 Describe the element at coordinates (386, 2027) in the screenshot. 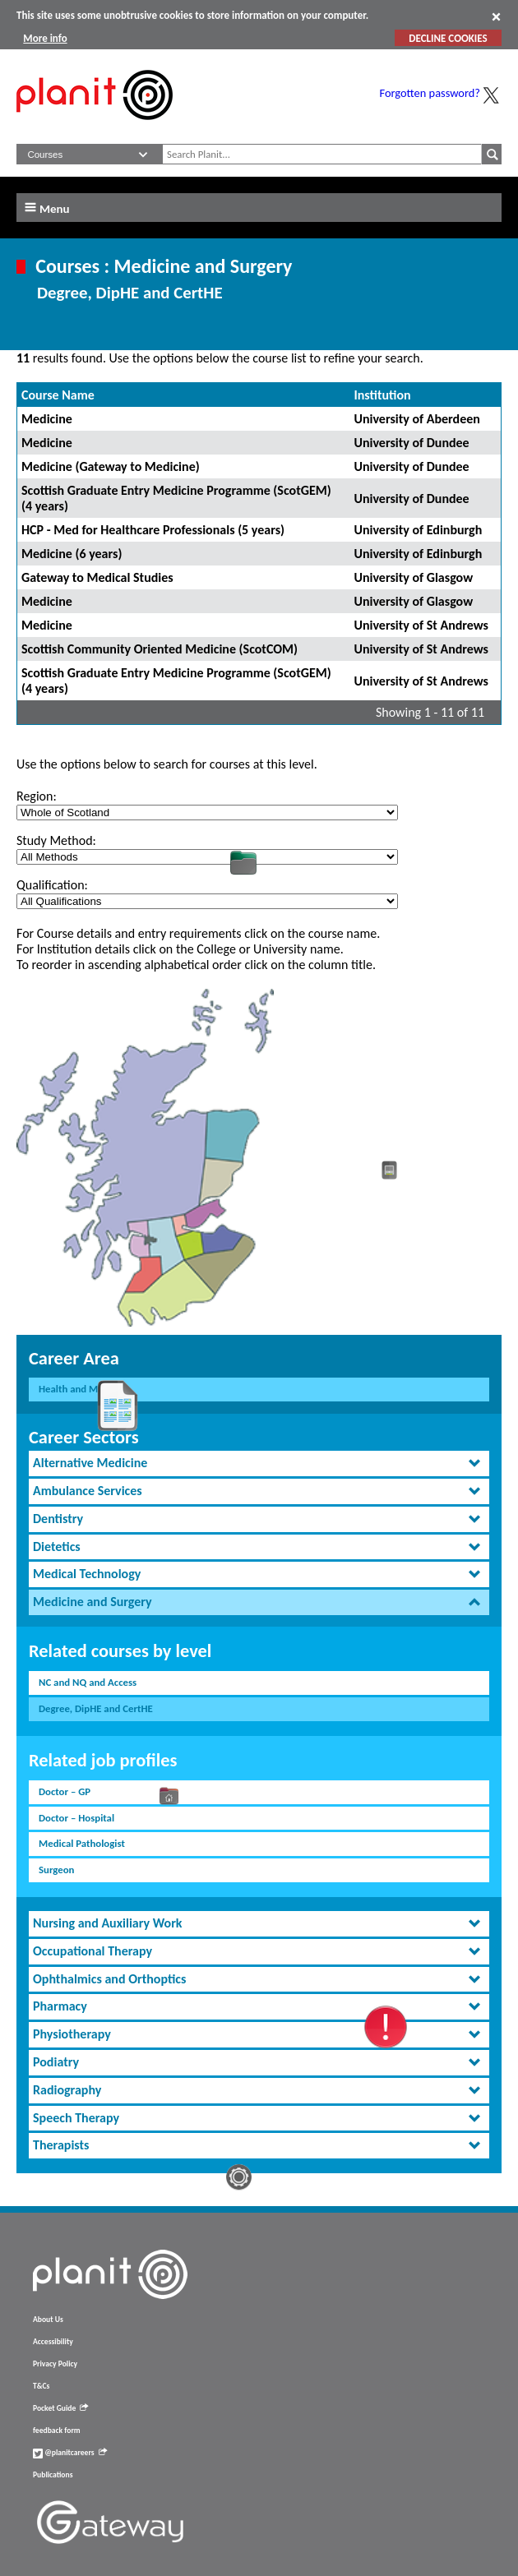

I see `indicates an important alert or warning` at that location.